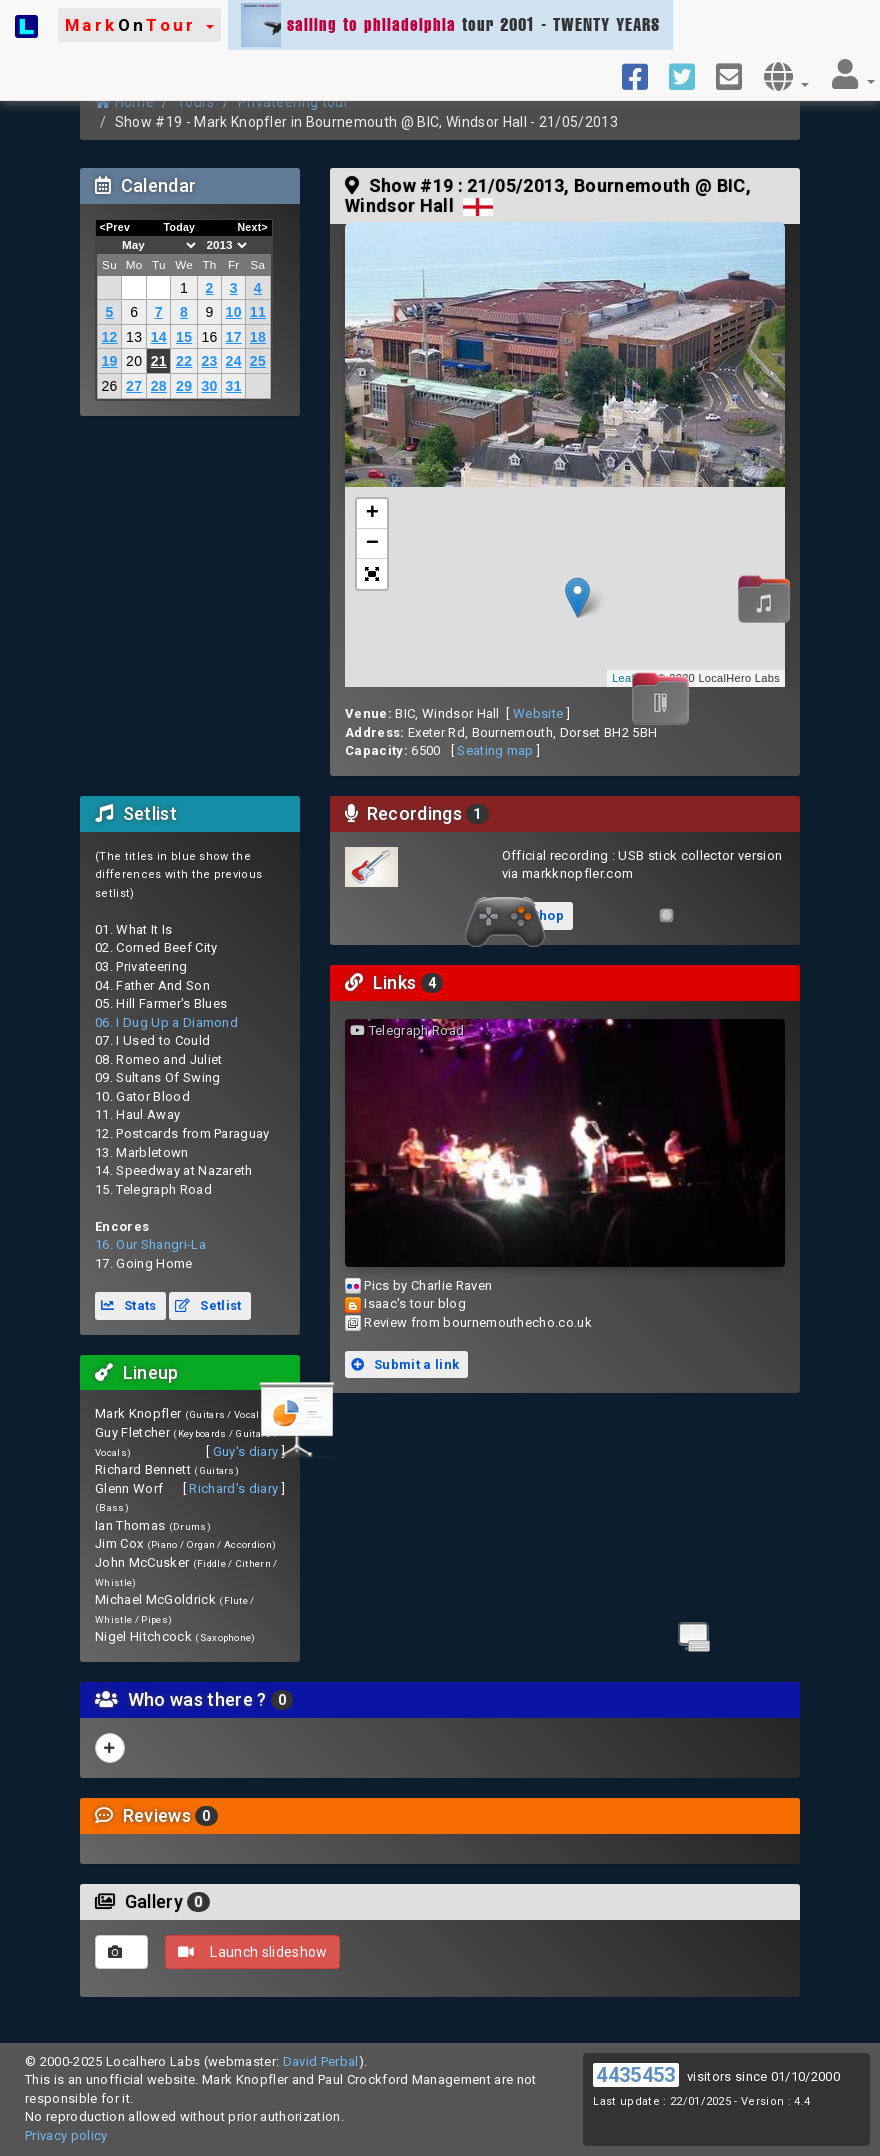 The image size is (880, 2156). I want to click on open a presentation file, so click(297, 1418).